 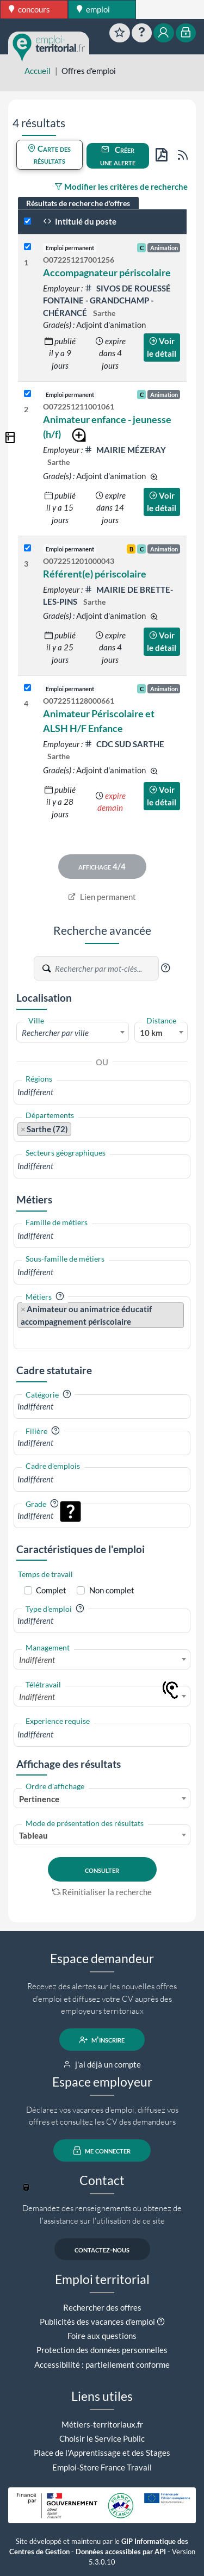 What do you see at coordinates (79, 435) in the screenshot?
I see `zoom in on image` at bounding box center [79, 435].